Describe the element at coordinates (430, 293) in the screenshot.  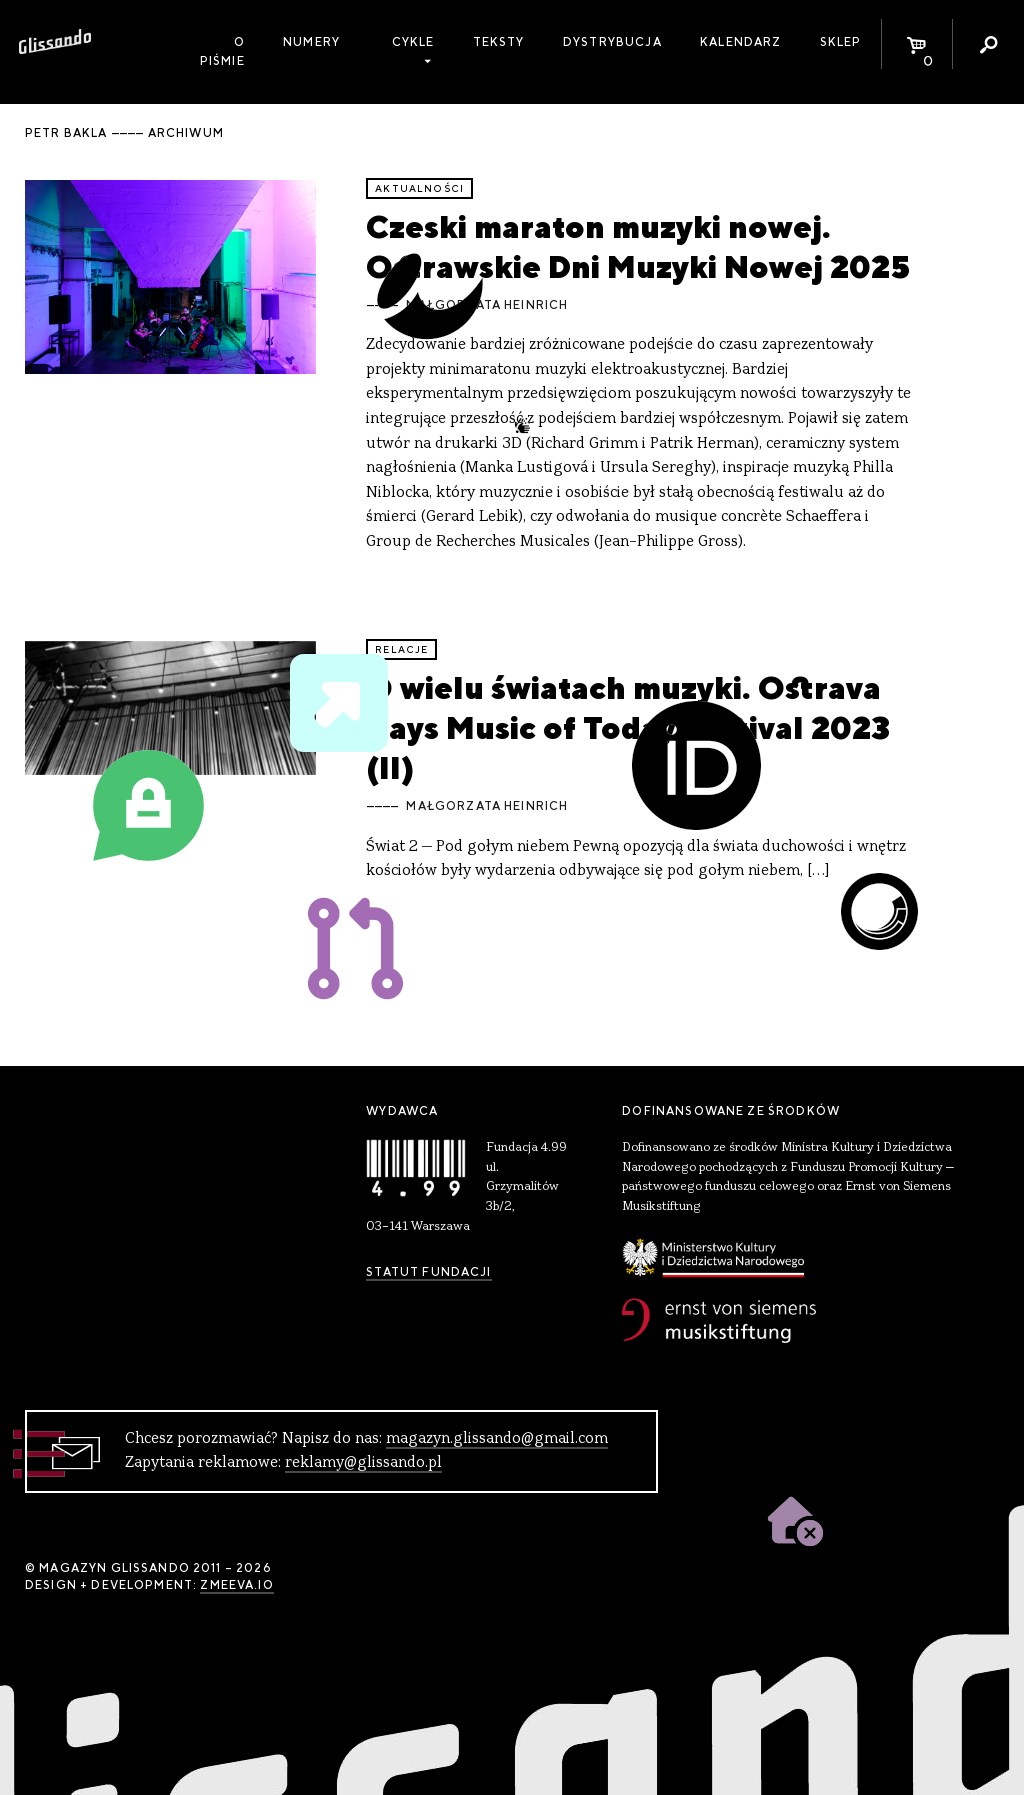
I see `affiliatetheme brand logo` at that location.